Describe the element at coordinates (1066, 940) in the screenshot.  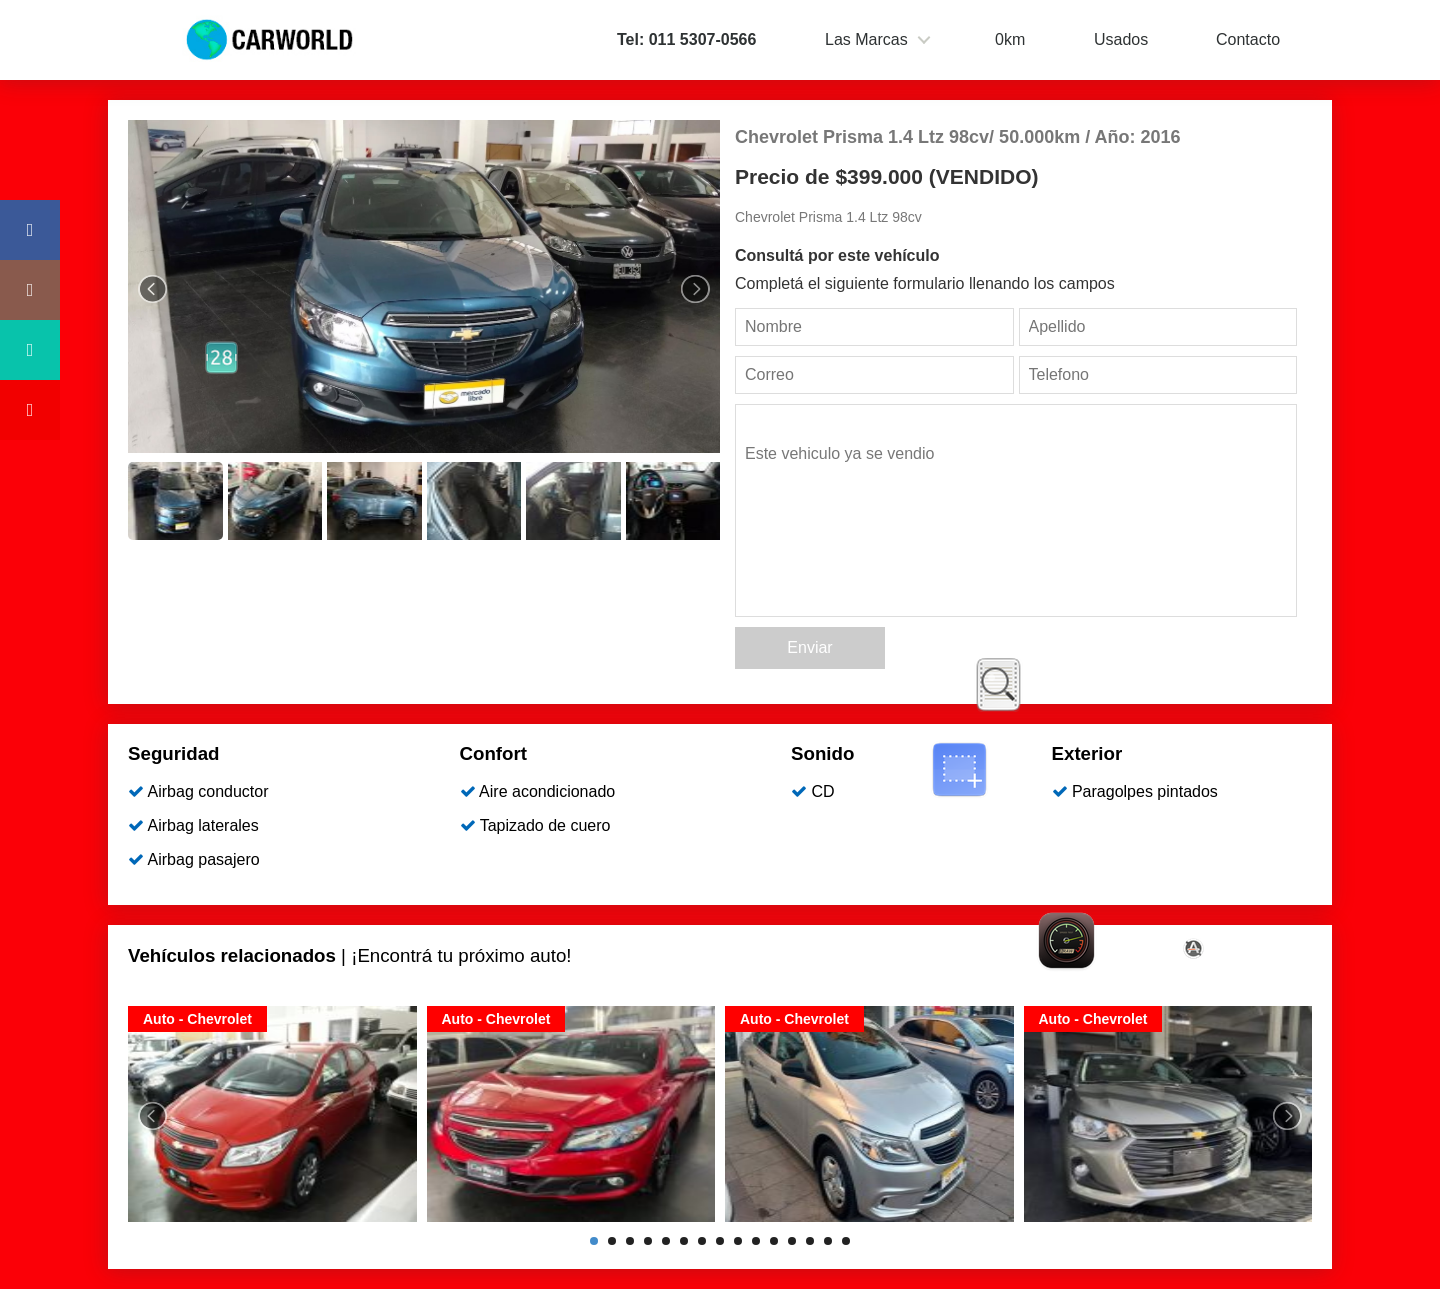
I see `launch blackmagic raw speed test application` at that location.